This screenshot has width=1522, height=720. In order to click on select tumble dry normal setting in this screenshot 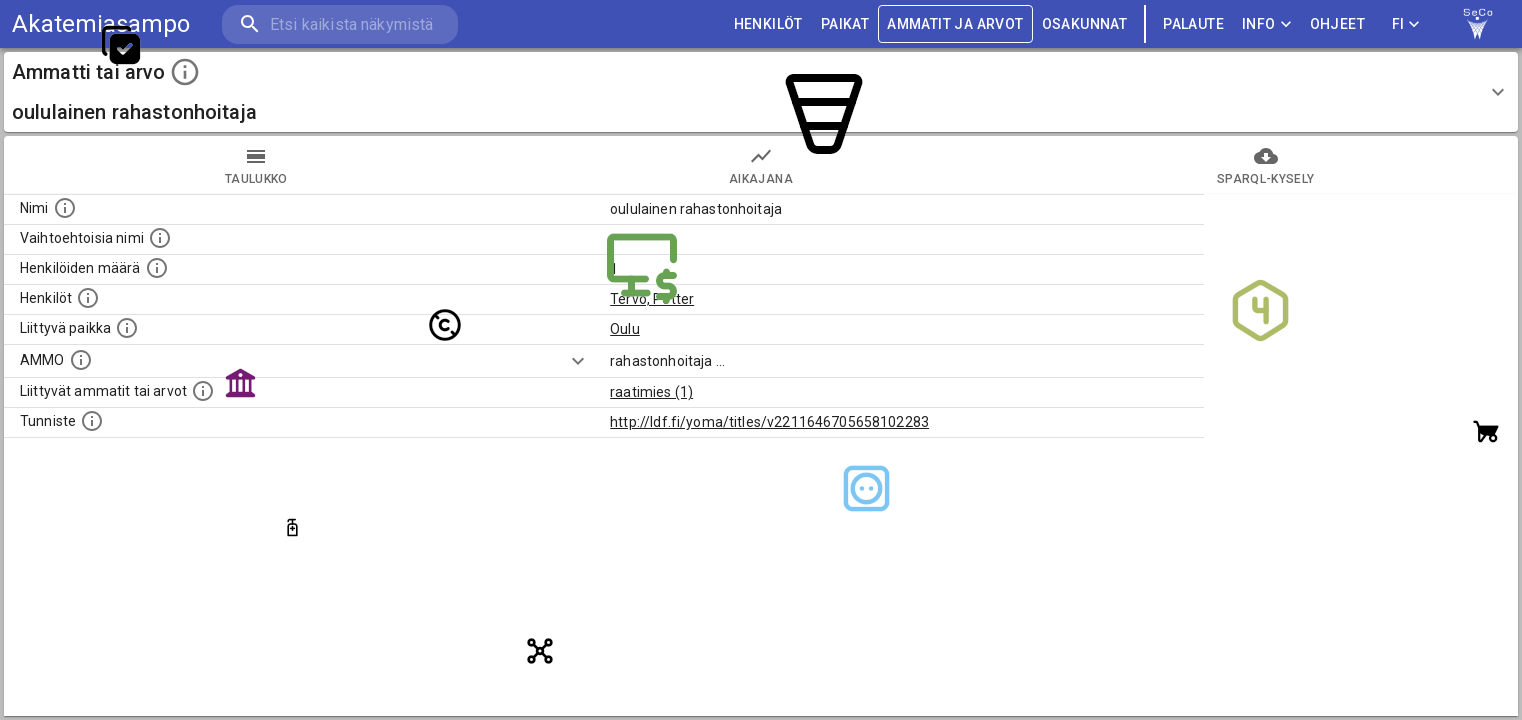, I will do `click(866, 488)`.